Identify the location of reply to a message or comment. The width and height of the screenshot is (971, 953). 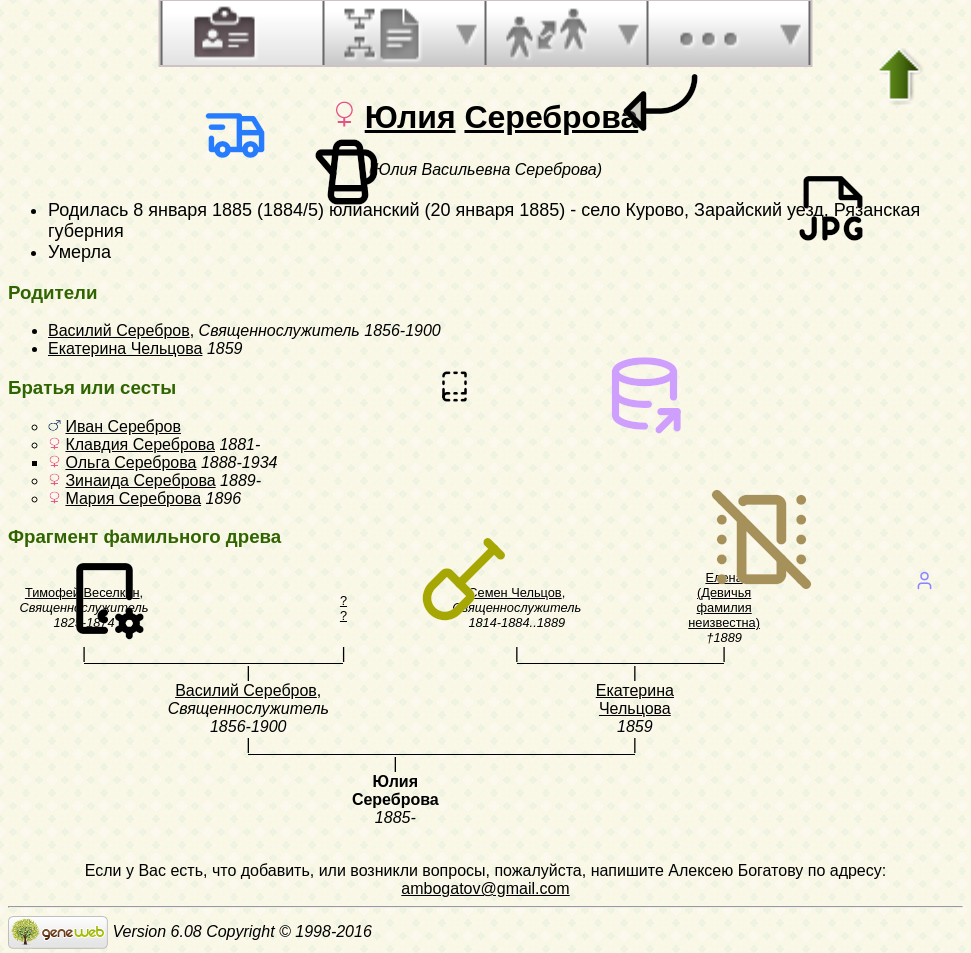
(660, 102).